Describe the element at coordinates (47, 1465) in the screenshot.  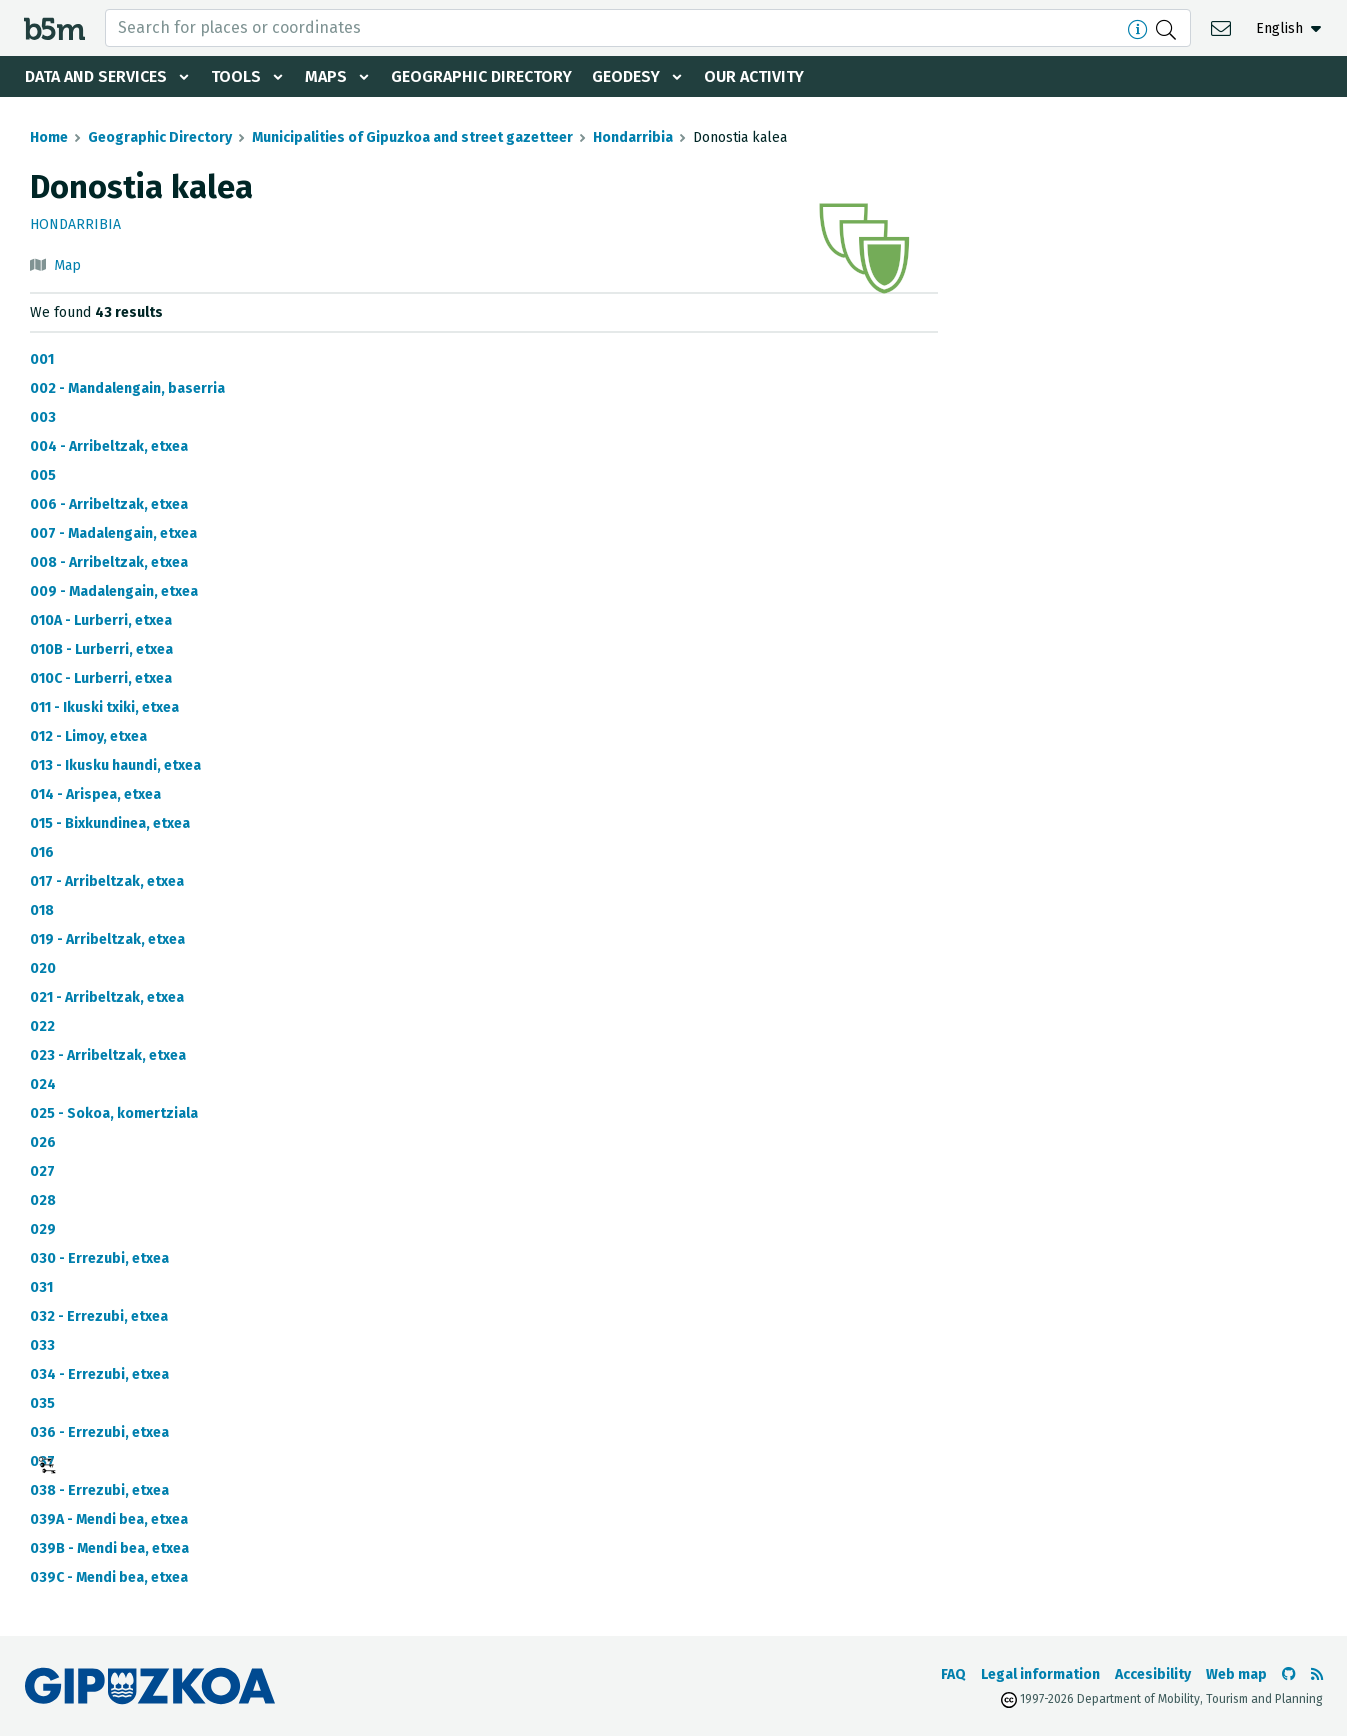
I see `view your collection of keys or access credentials` at that location.